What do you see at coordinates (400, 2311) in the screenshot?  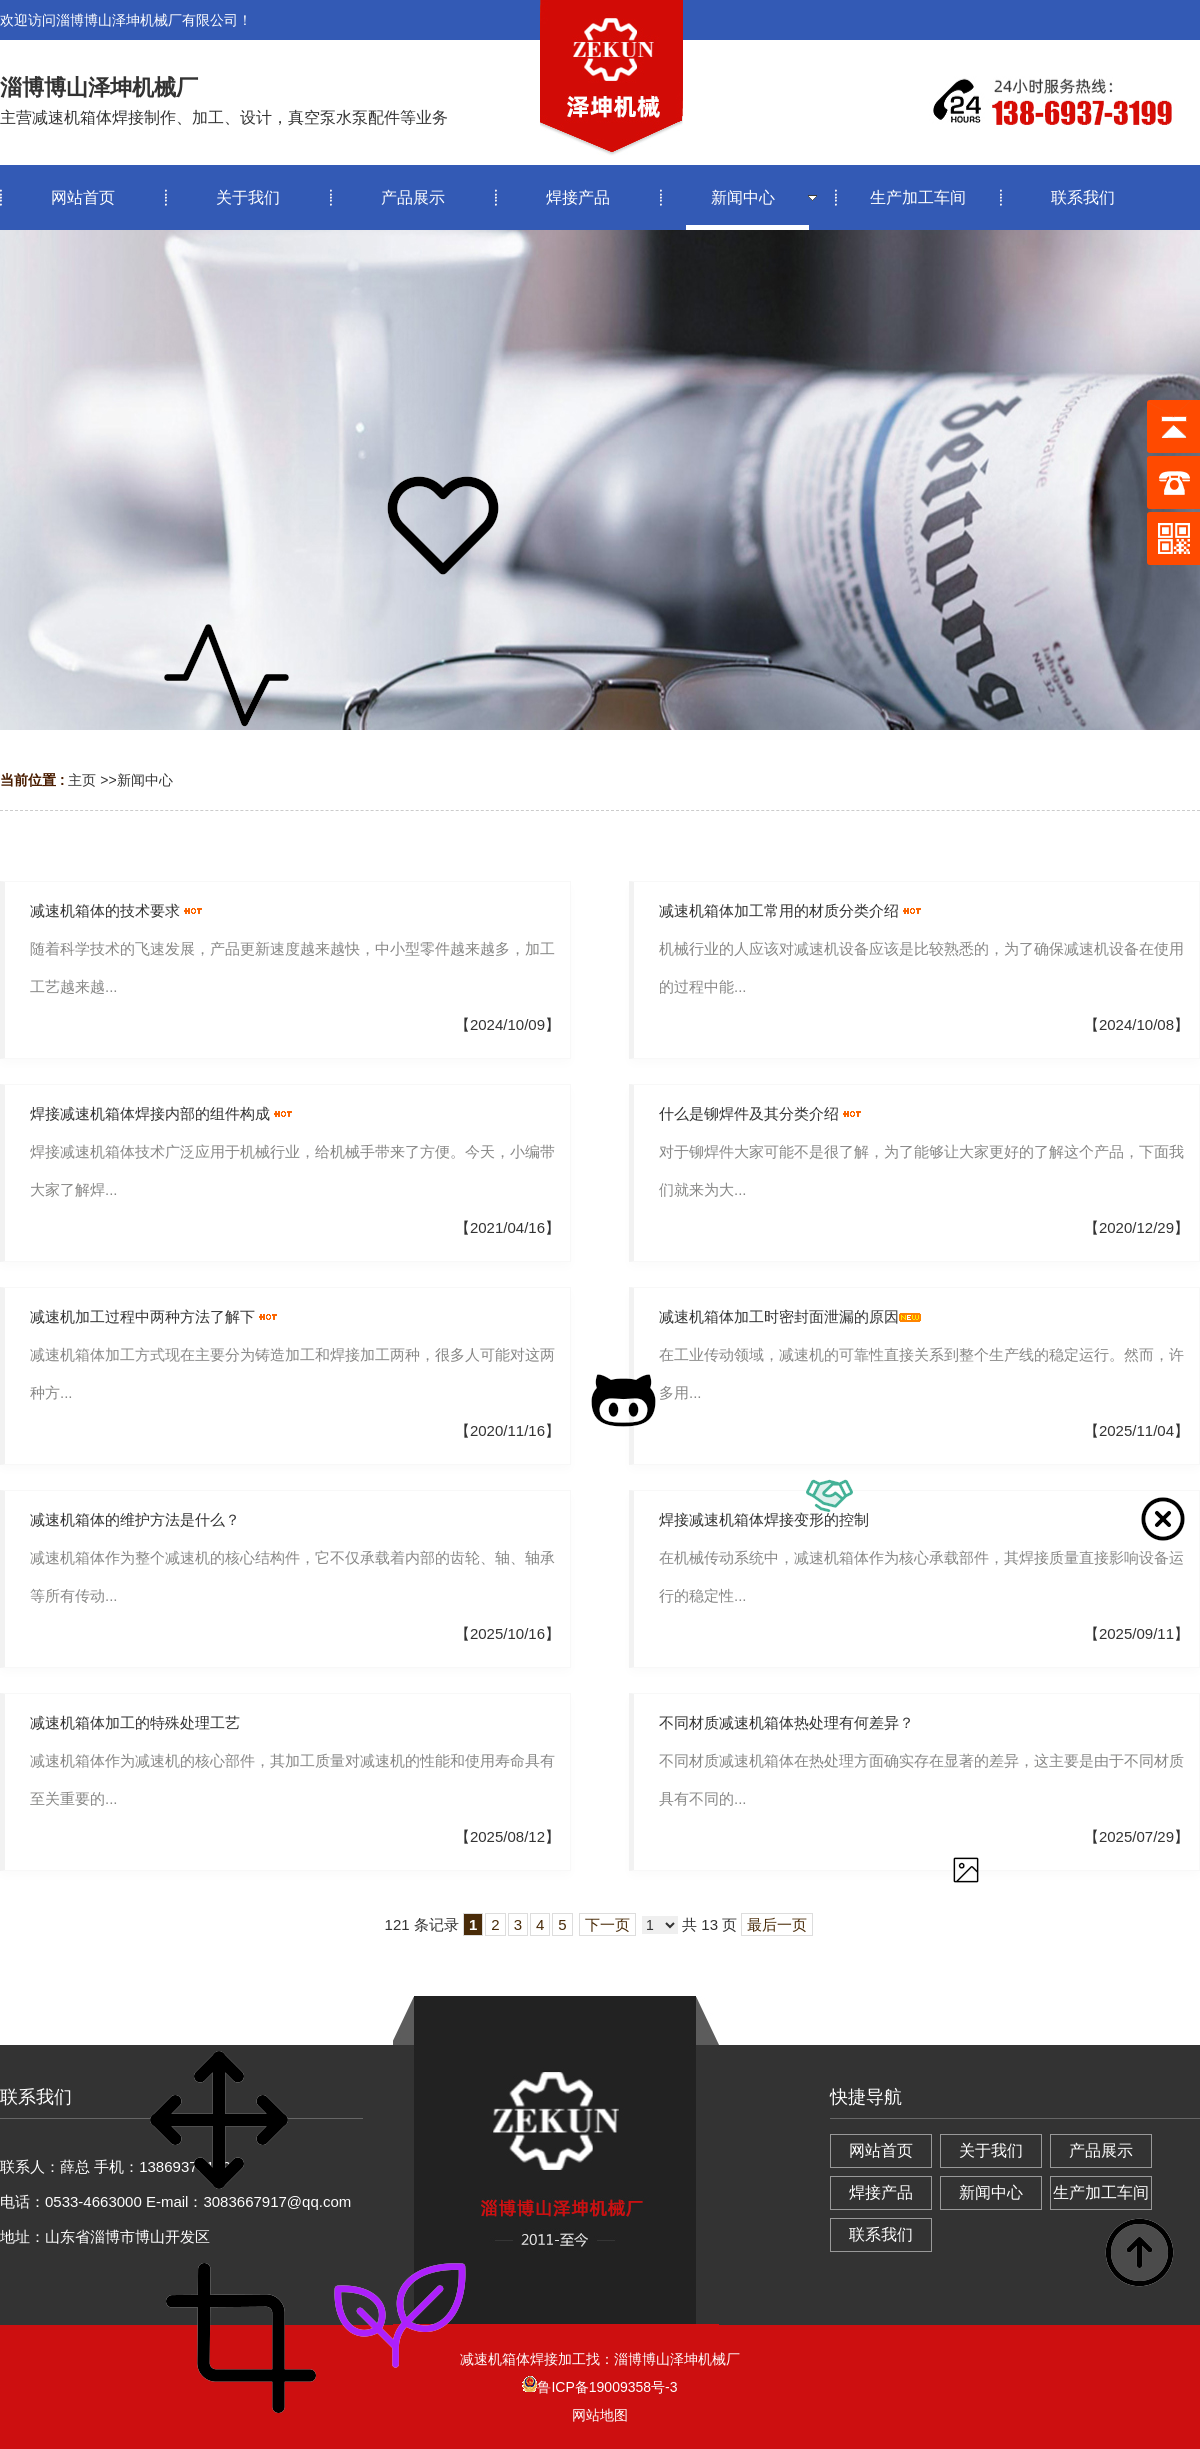 I see `view plant care or gardening features` at bounding box center [400, 2311].